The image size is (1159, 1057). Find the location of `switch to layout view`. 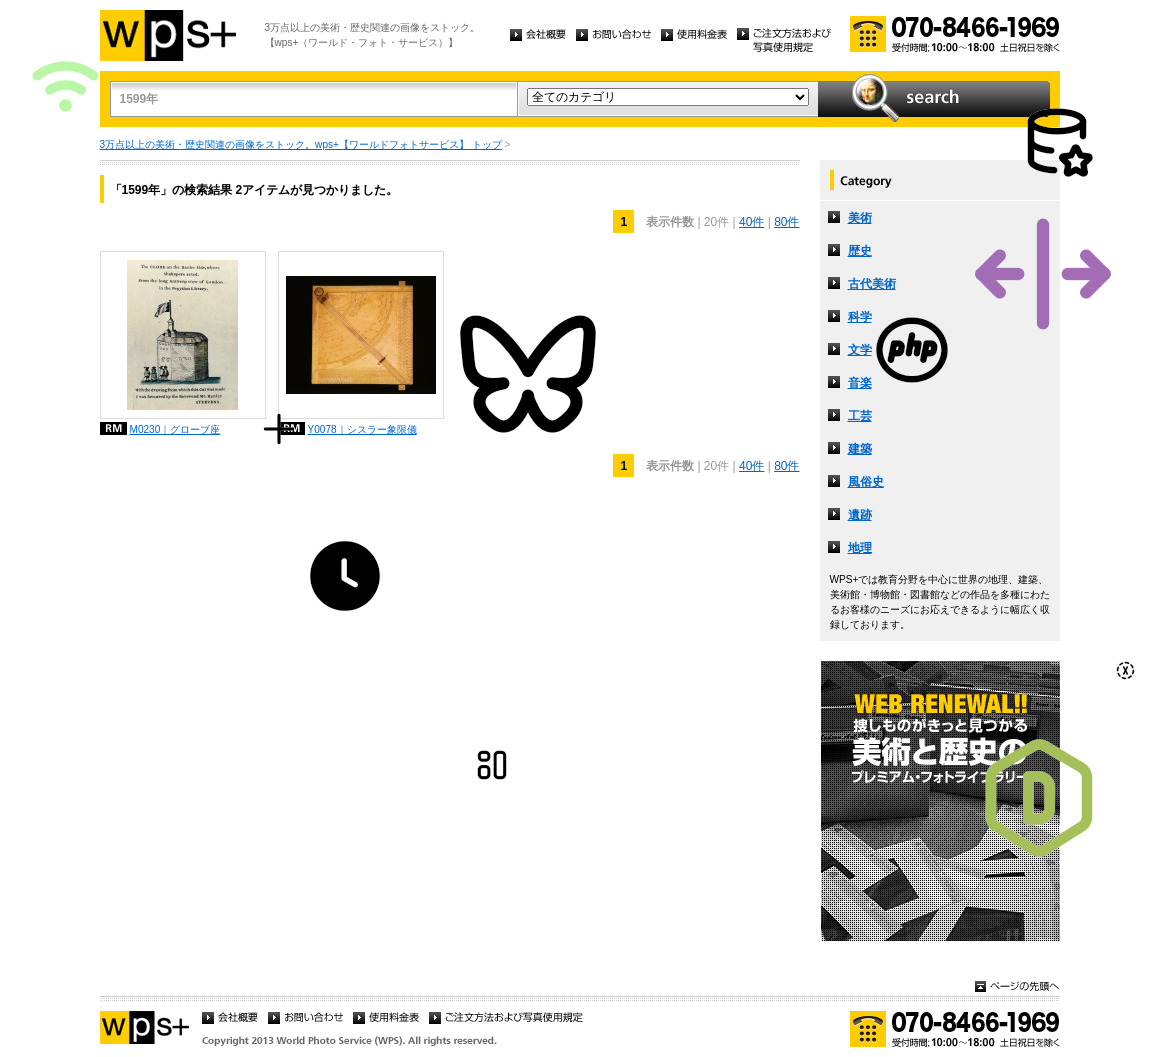

switch to layout view is located at coordinates (492, 765).